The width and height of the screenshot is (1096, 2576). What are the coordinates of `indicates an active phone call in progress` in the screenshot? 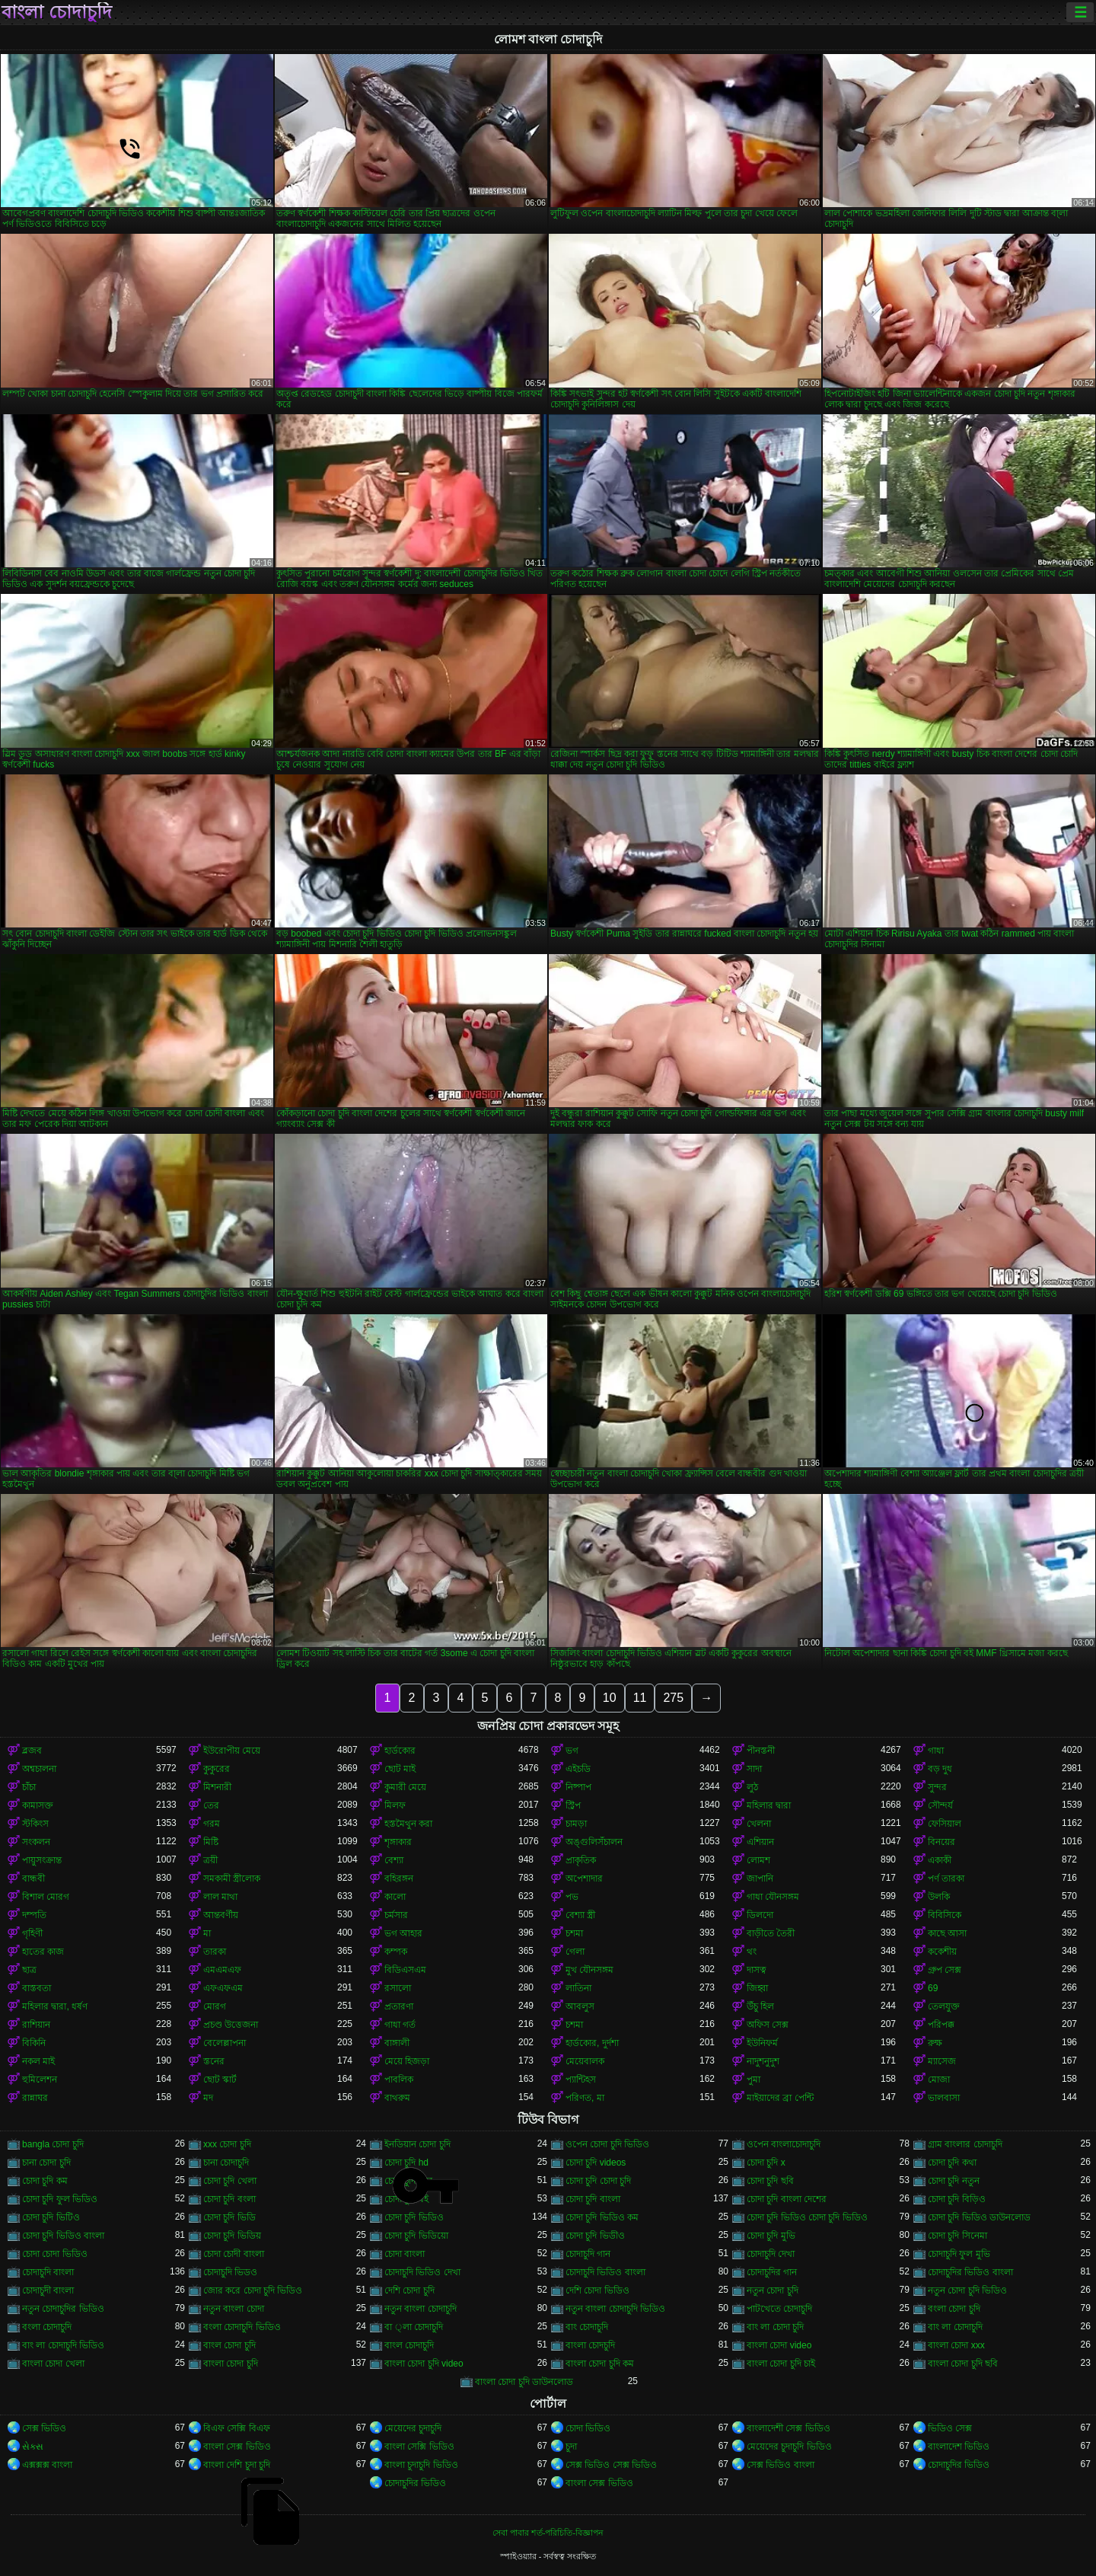 It's located at (129, 148).